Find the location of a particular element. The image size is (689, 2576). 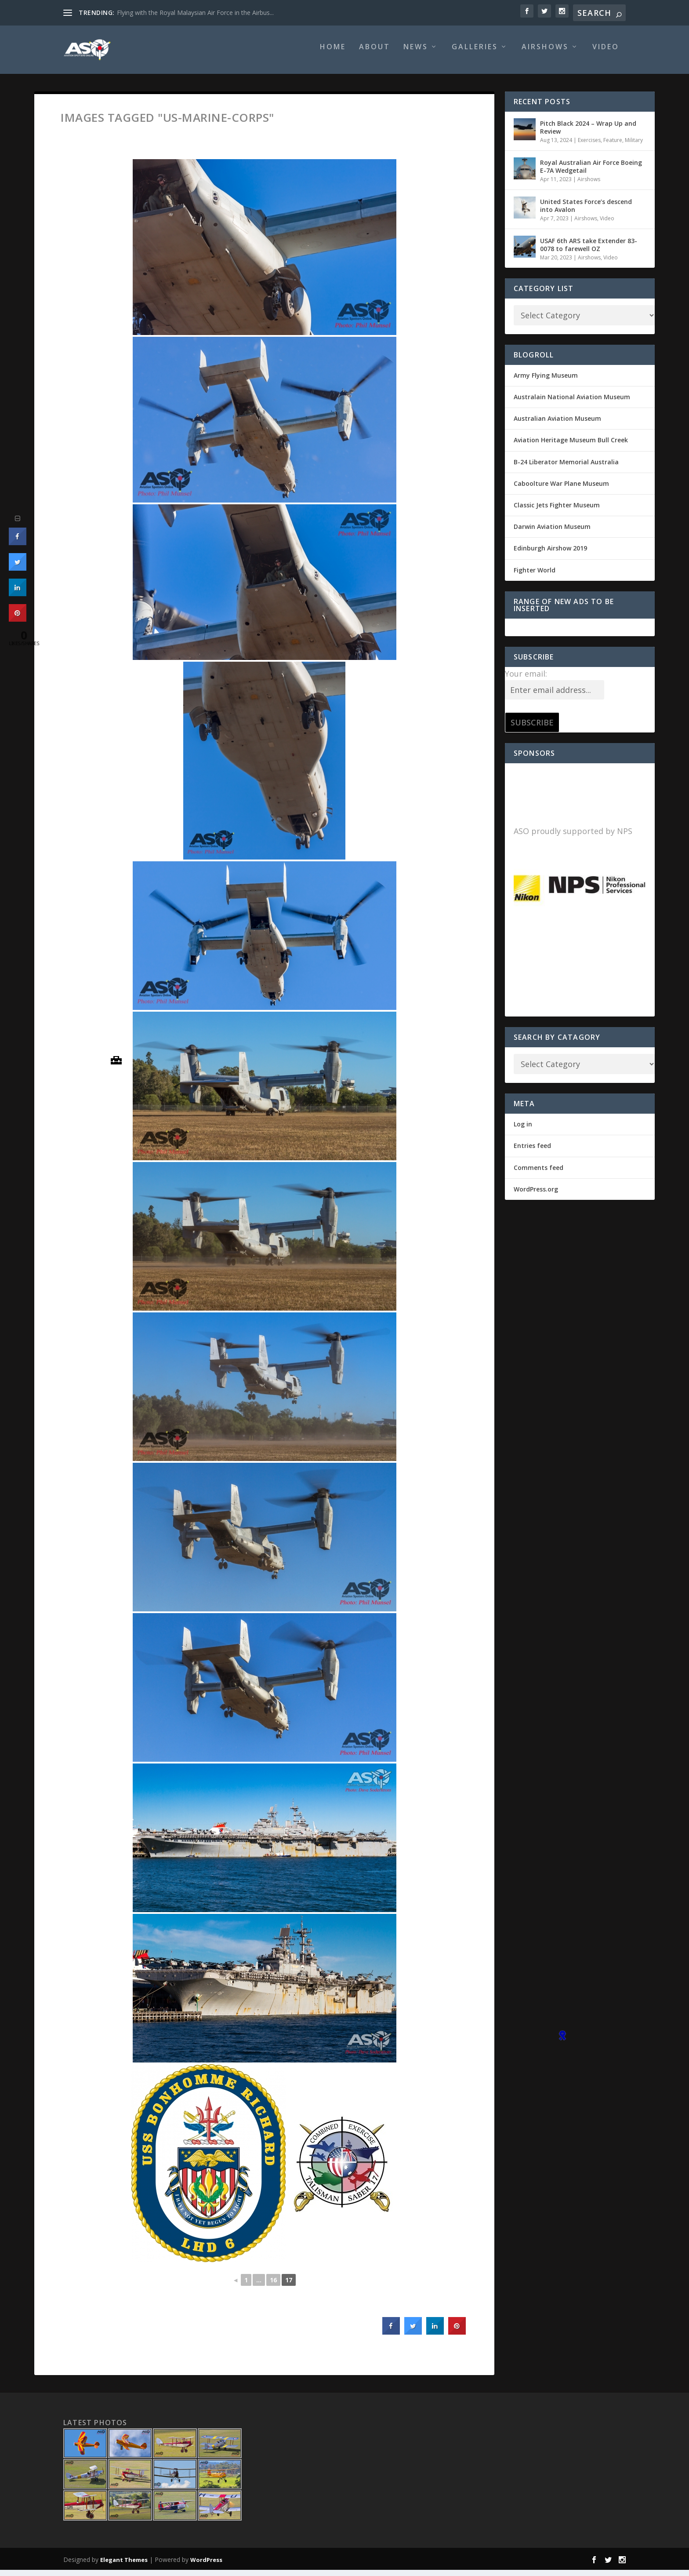

indicates support for a cause or awareness campaign is located at coordinates (562, 2036).